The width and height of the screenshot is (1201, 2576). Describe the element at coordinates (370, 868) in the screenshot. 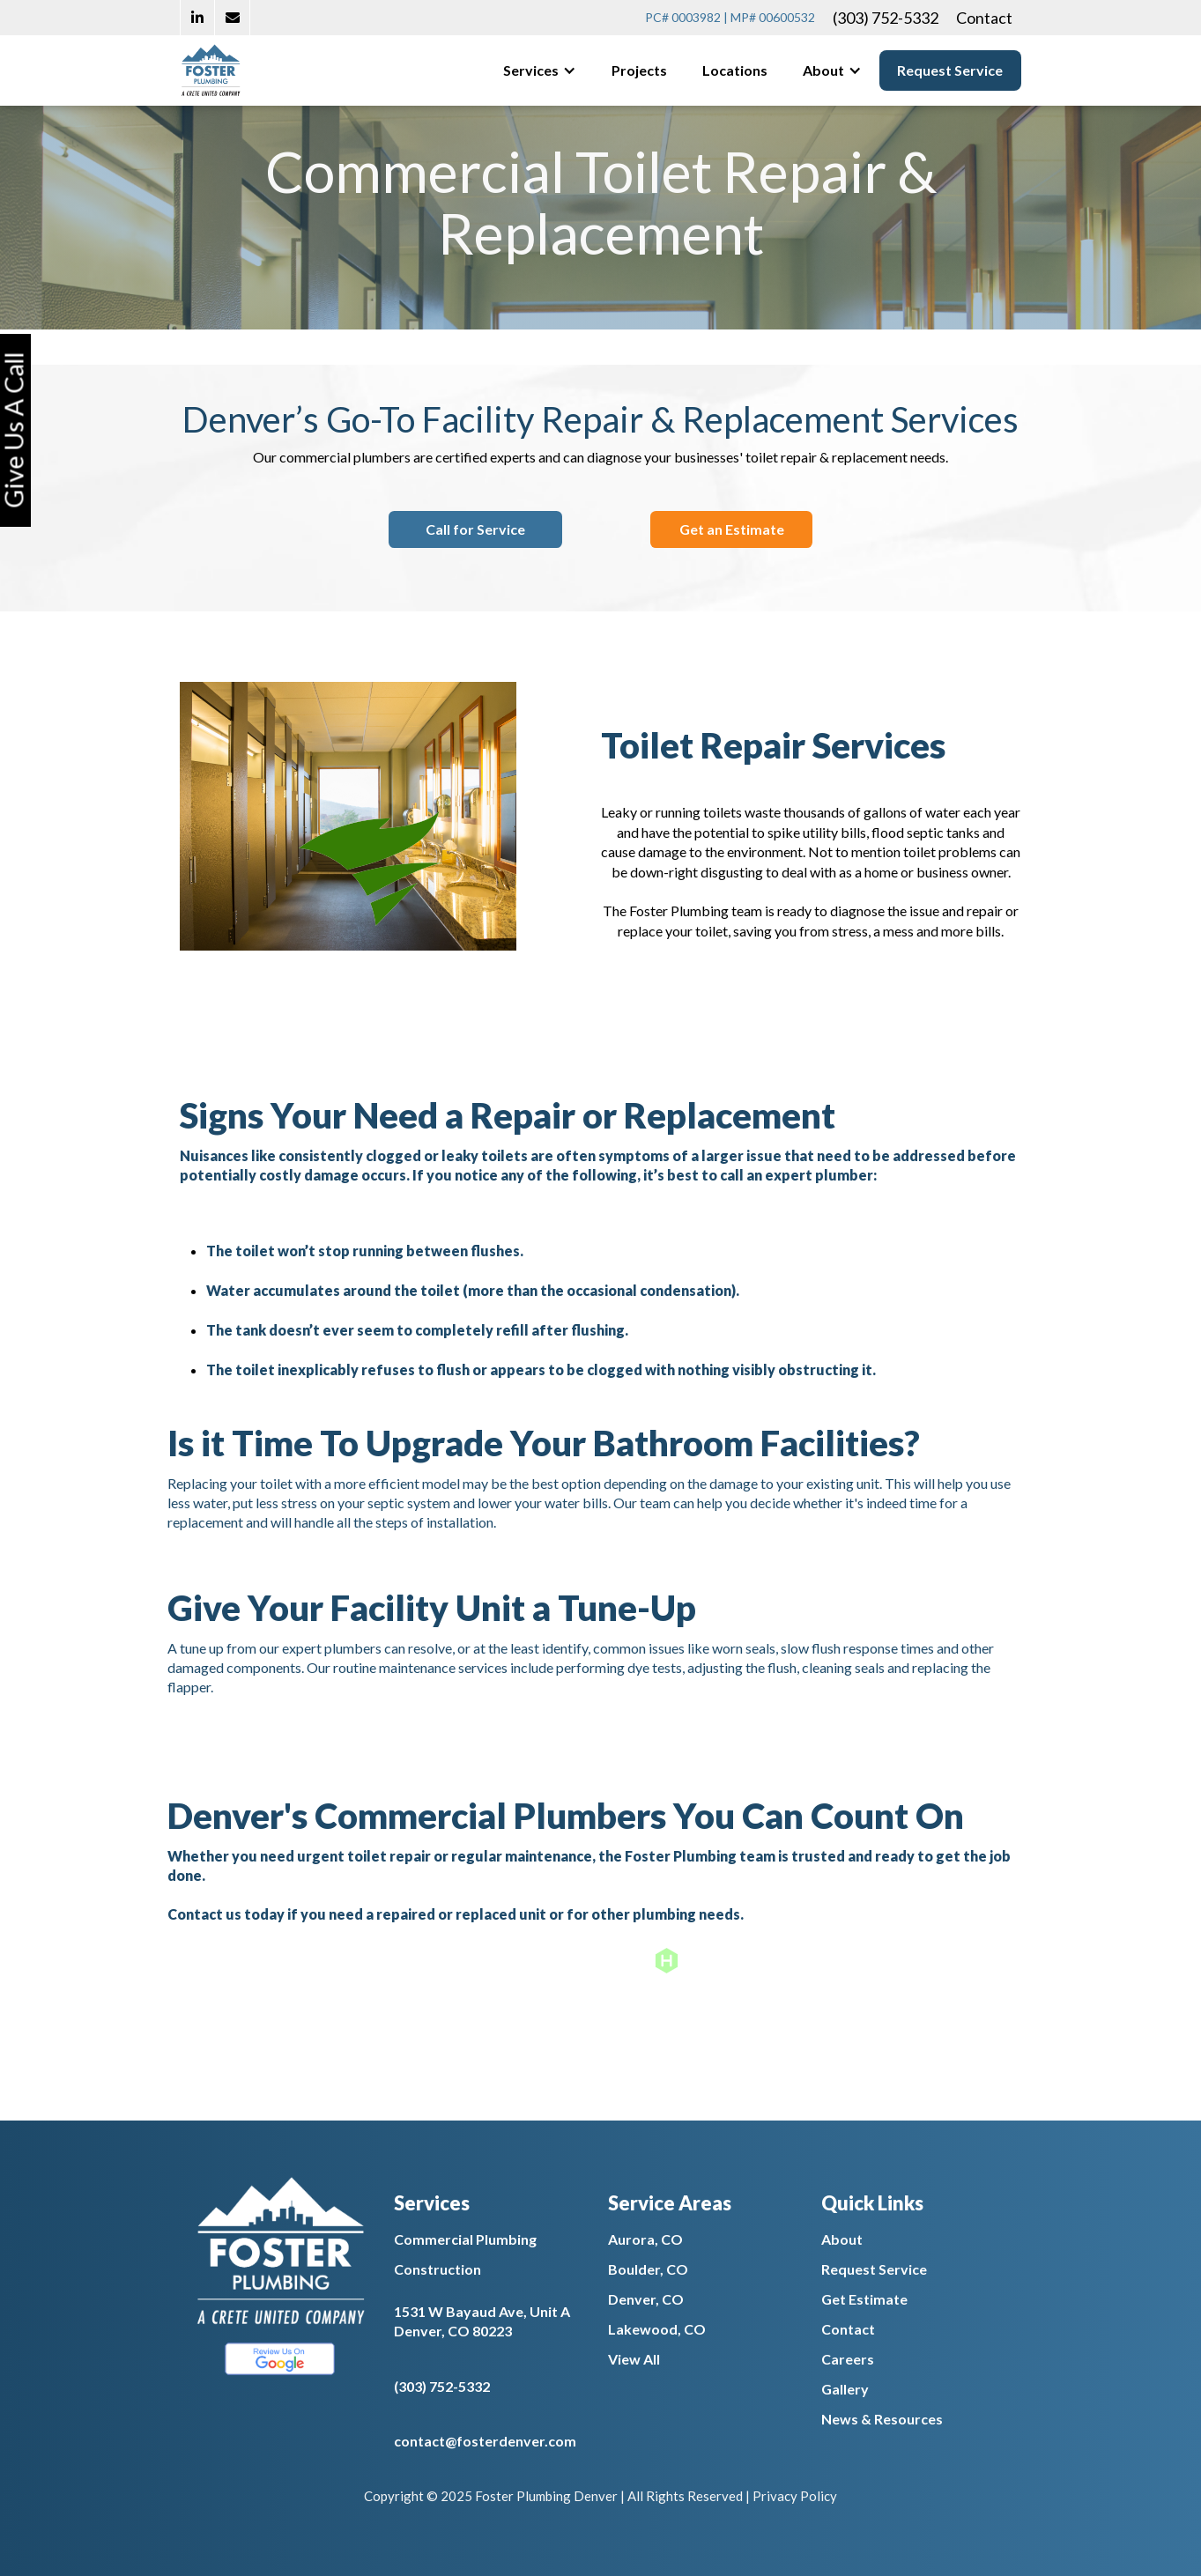

I see `Pingdom website monitoring service logo` at that location.